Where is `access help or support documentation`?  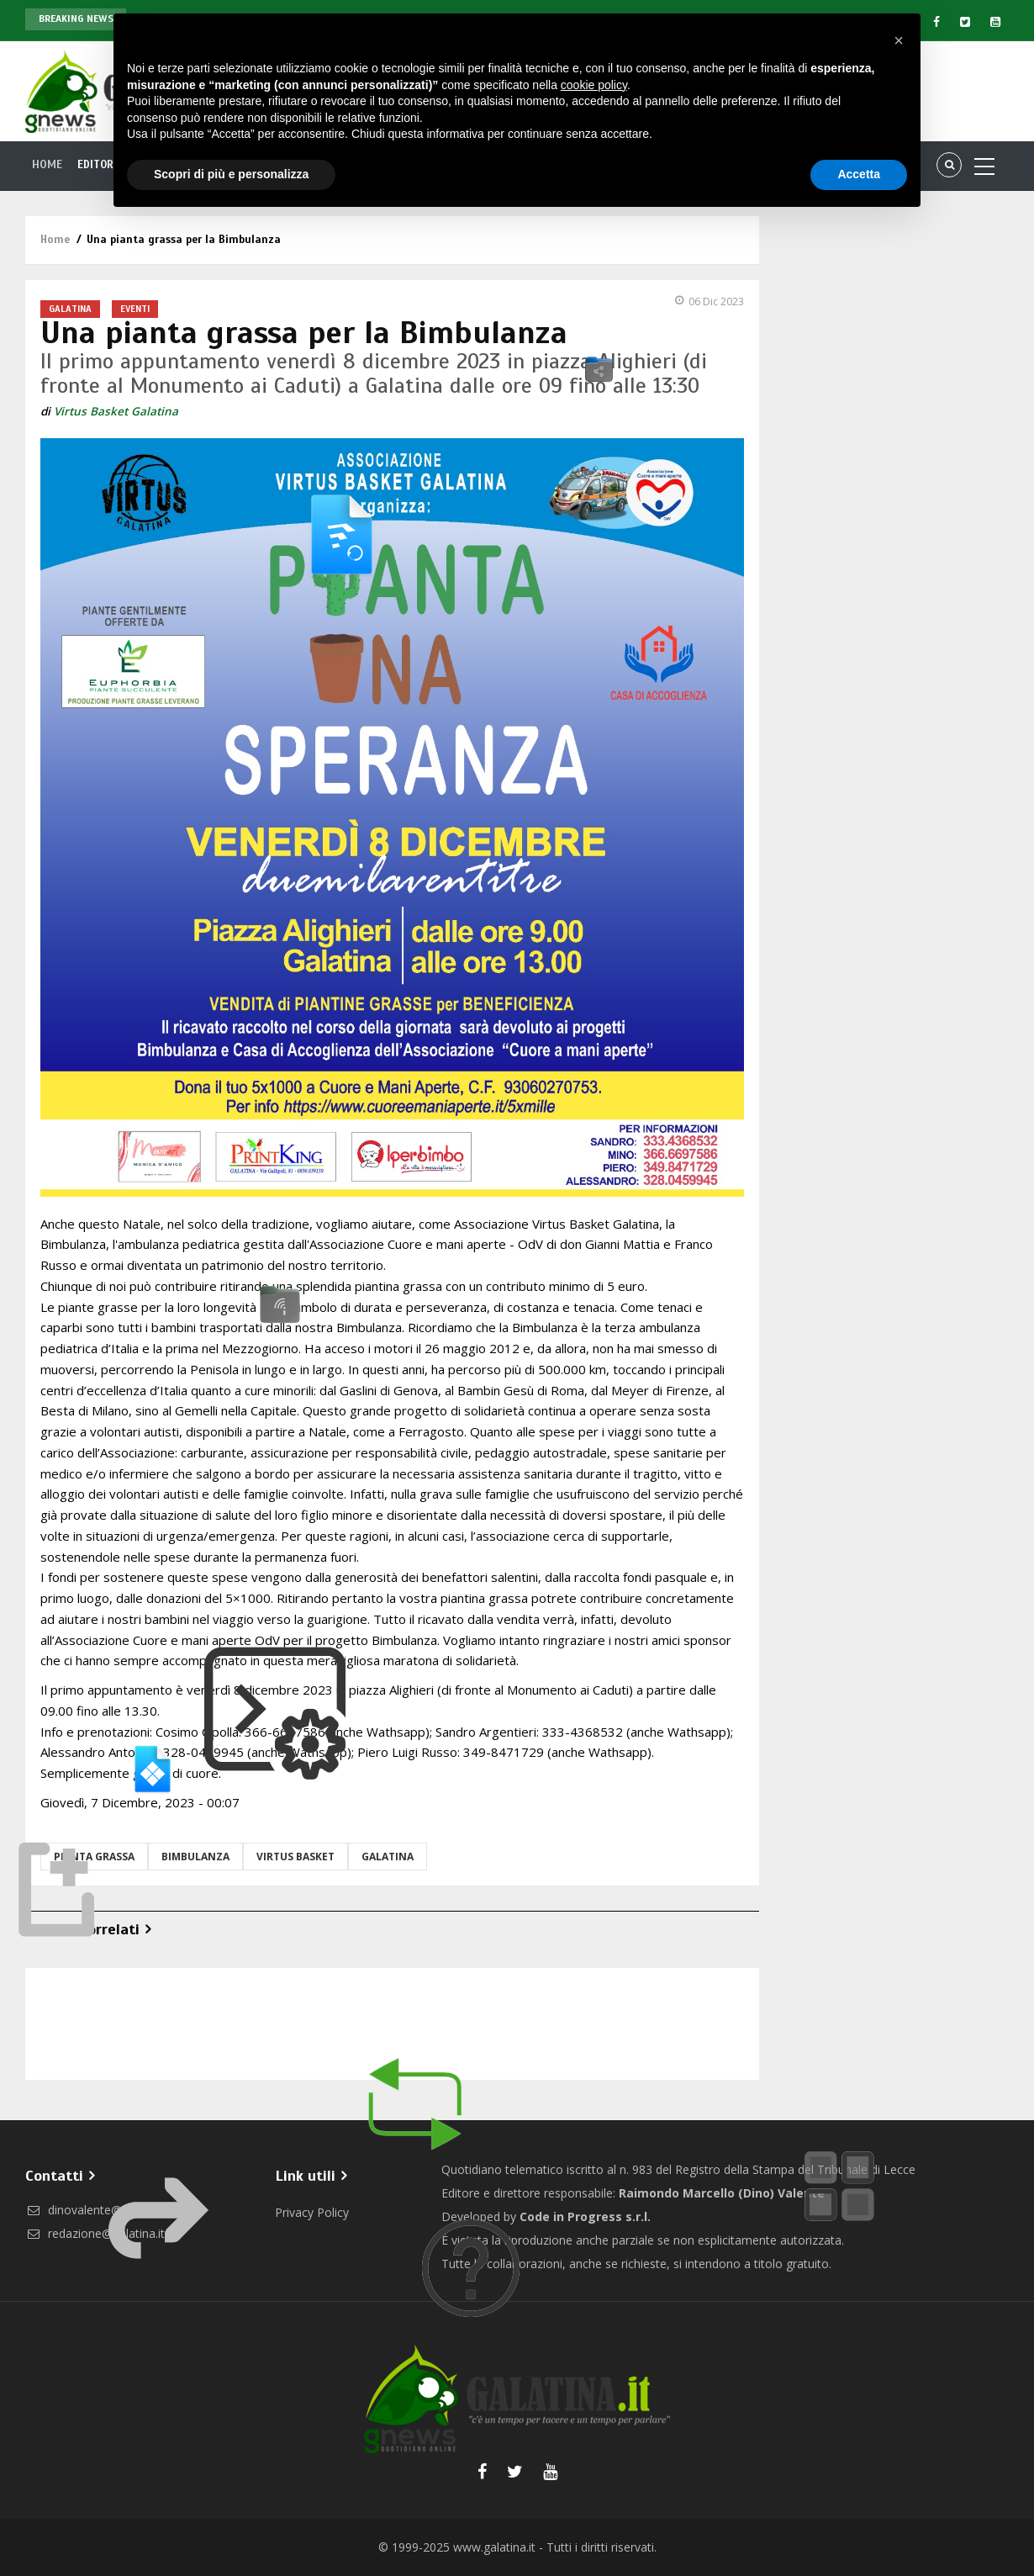 access help or support documentation is located at coordinates (471, 2268).